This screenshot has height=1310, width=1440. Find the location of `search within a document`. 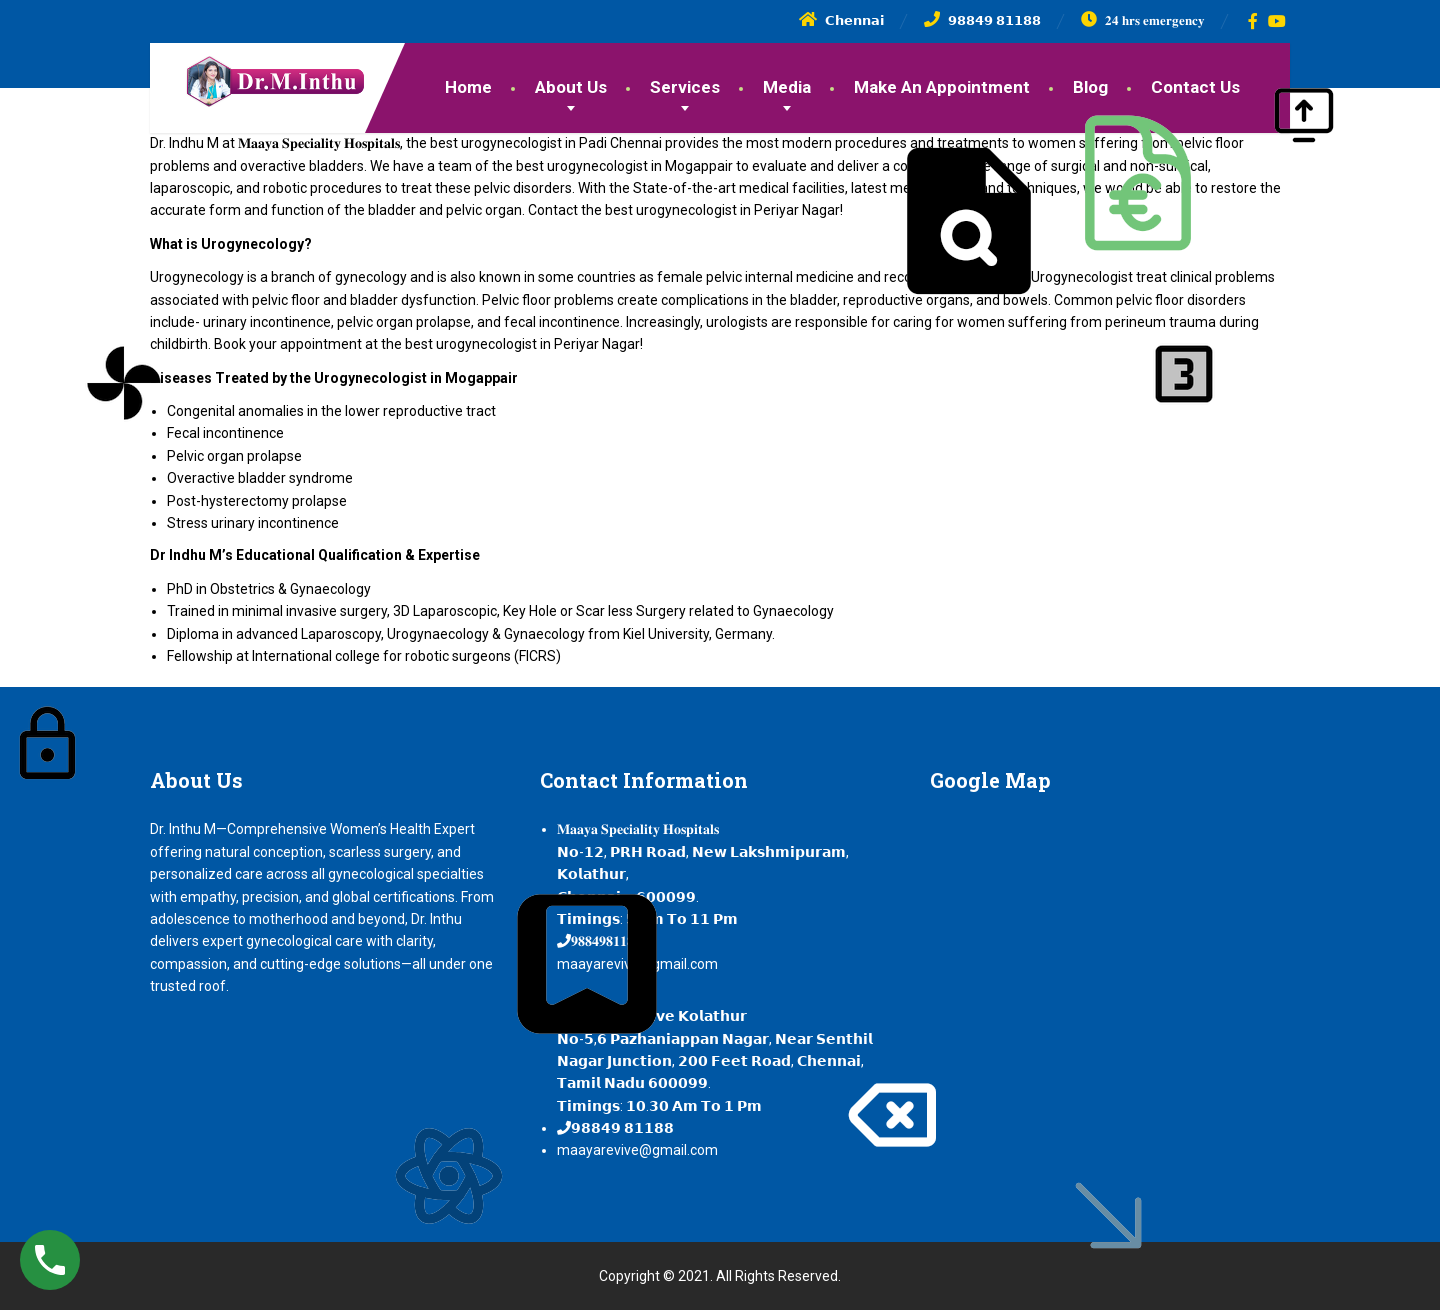

search within a document is located at coordinates (969, 221).